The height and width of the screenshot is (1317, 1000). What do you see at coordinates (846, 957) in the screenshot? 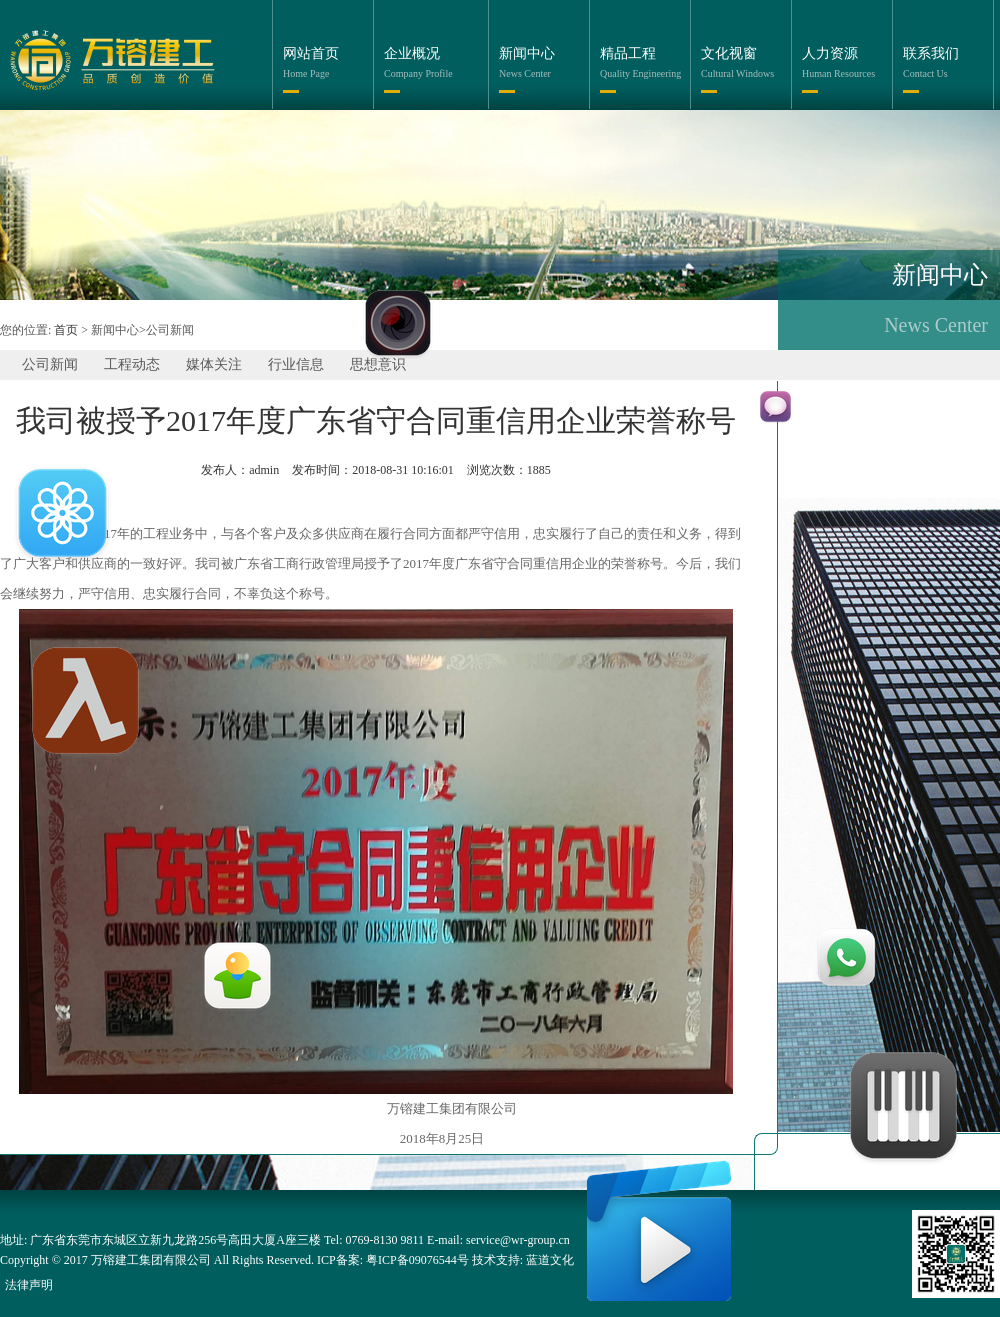
I see `open whatsapp messaging app` at bounding box center [846, 957].